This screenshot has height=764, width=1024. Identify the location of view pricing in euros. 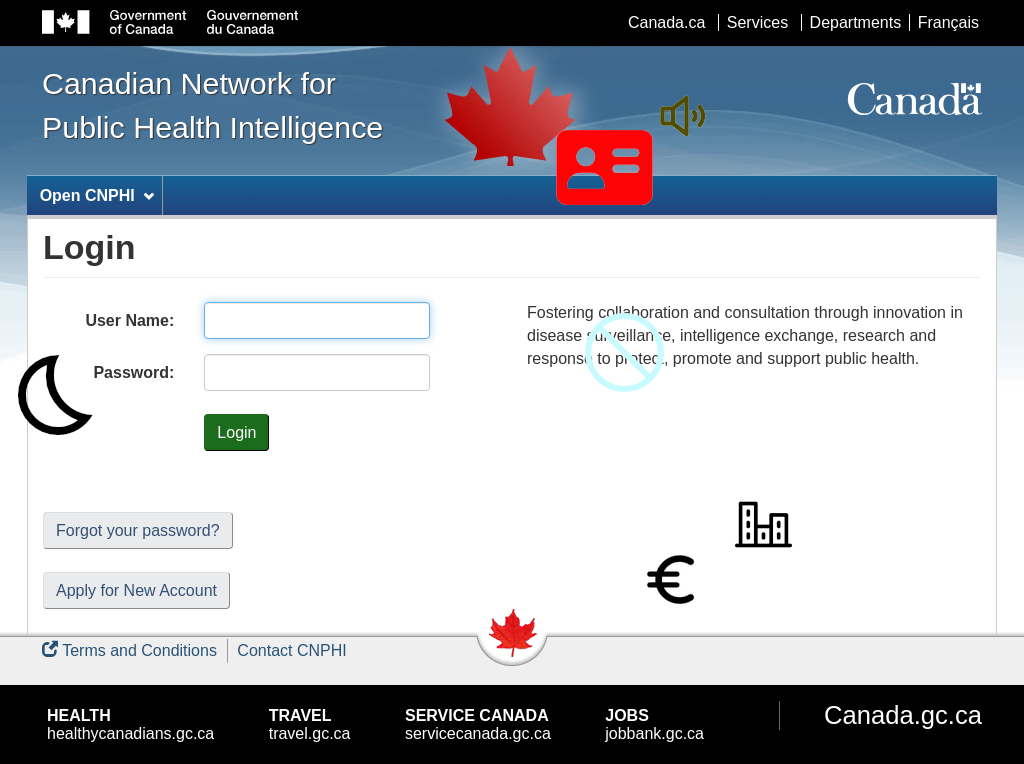
(671, 579).